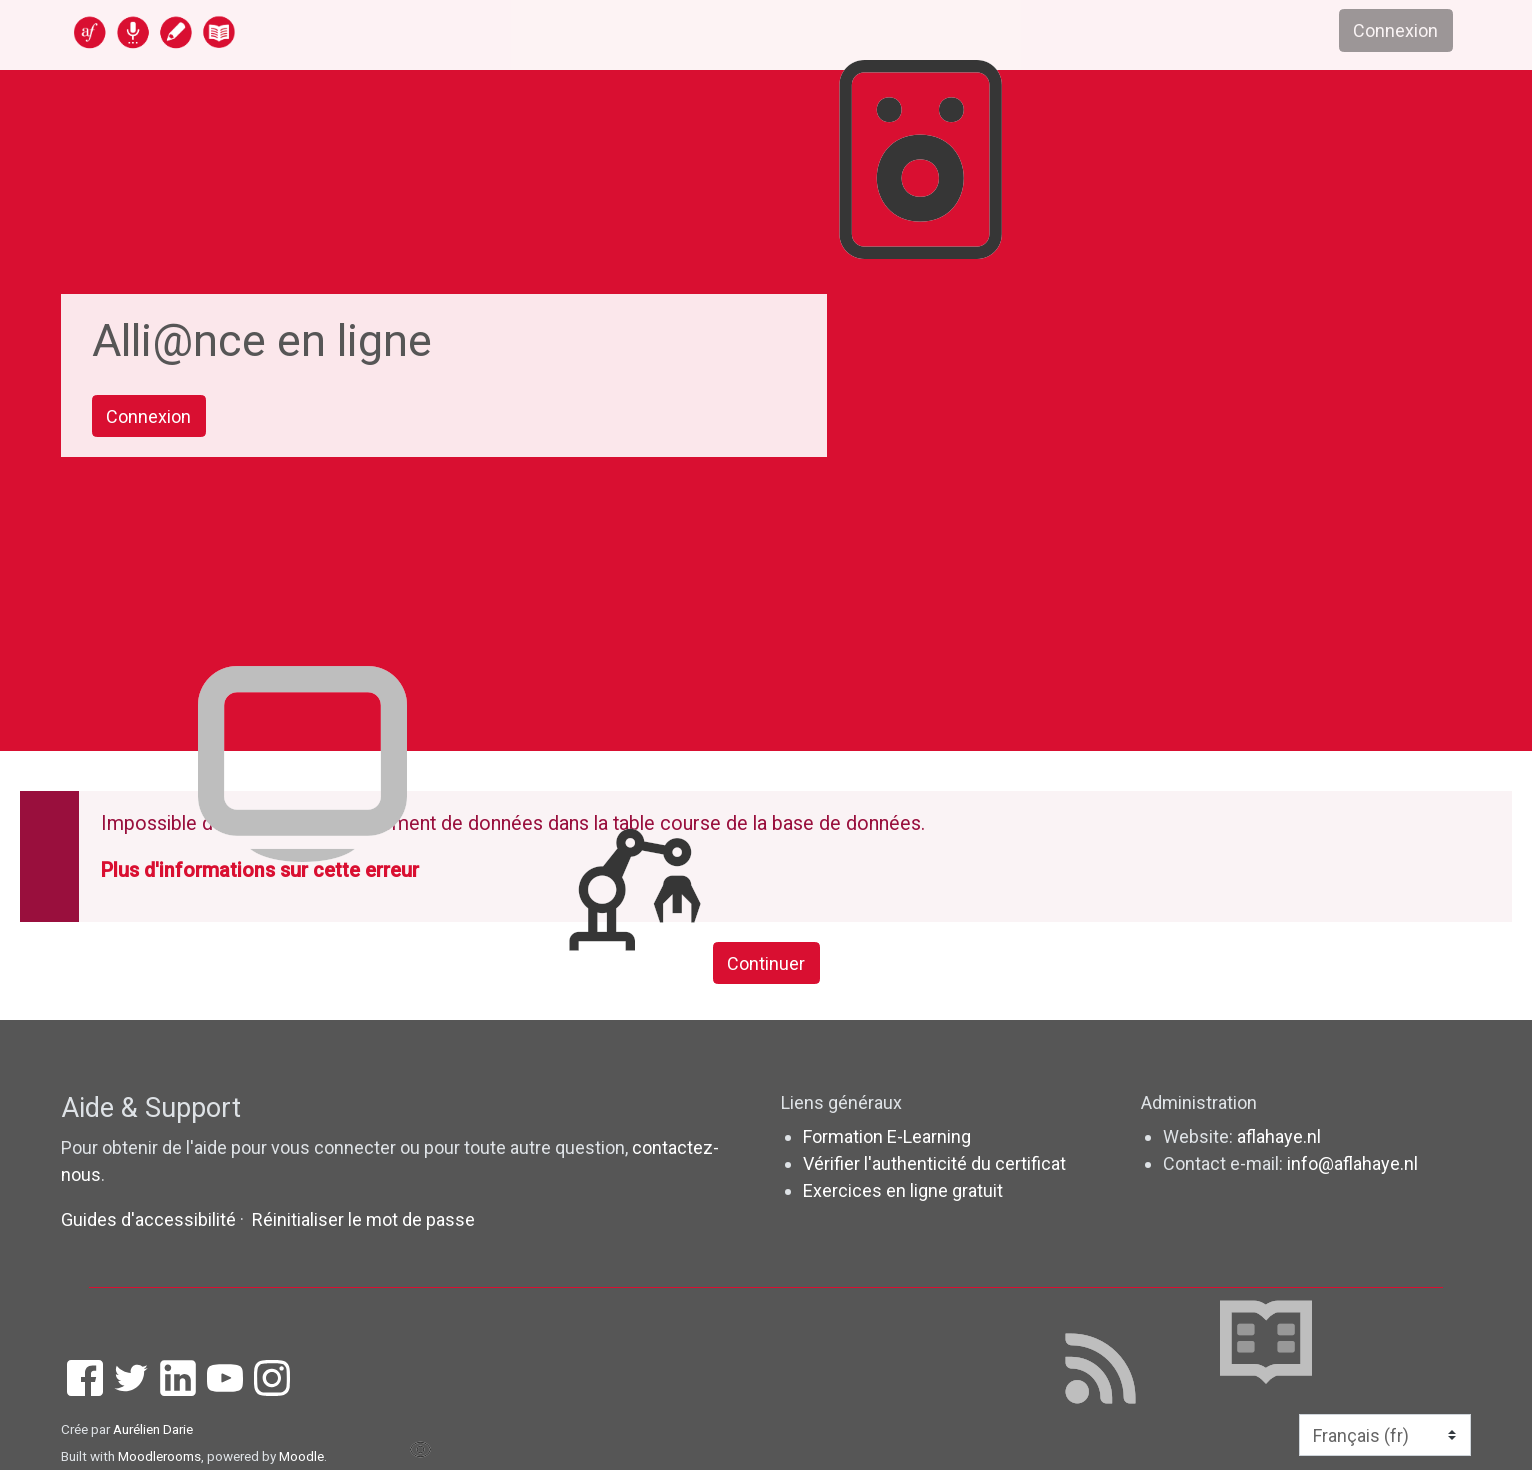  I want to click on open rhythmbox music player, so click(926, 159).